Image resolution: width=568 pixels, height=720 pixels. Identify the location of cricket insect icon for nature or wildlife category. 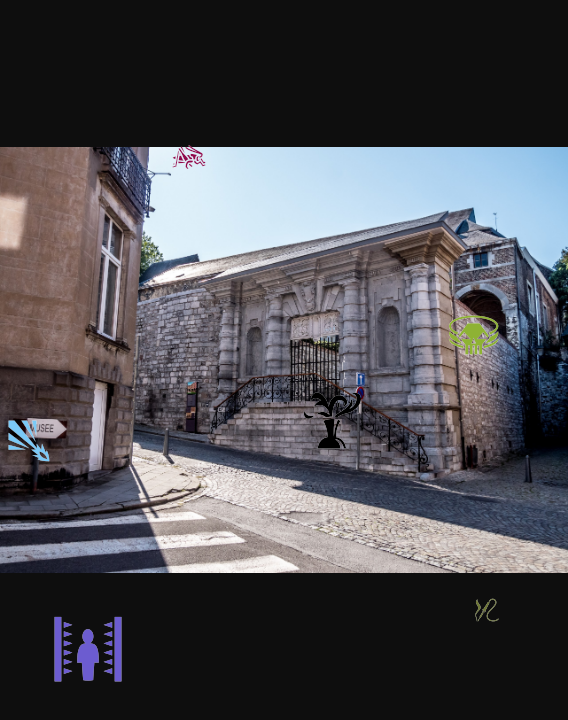
(189, 157).